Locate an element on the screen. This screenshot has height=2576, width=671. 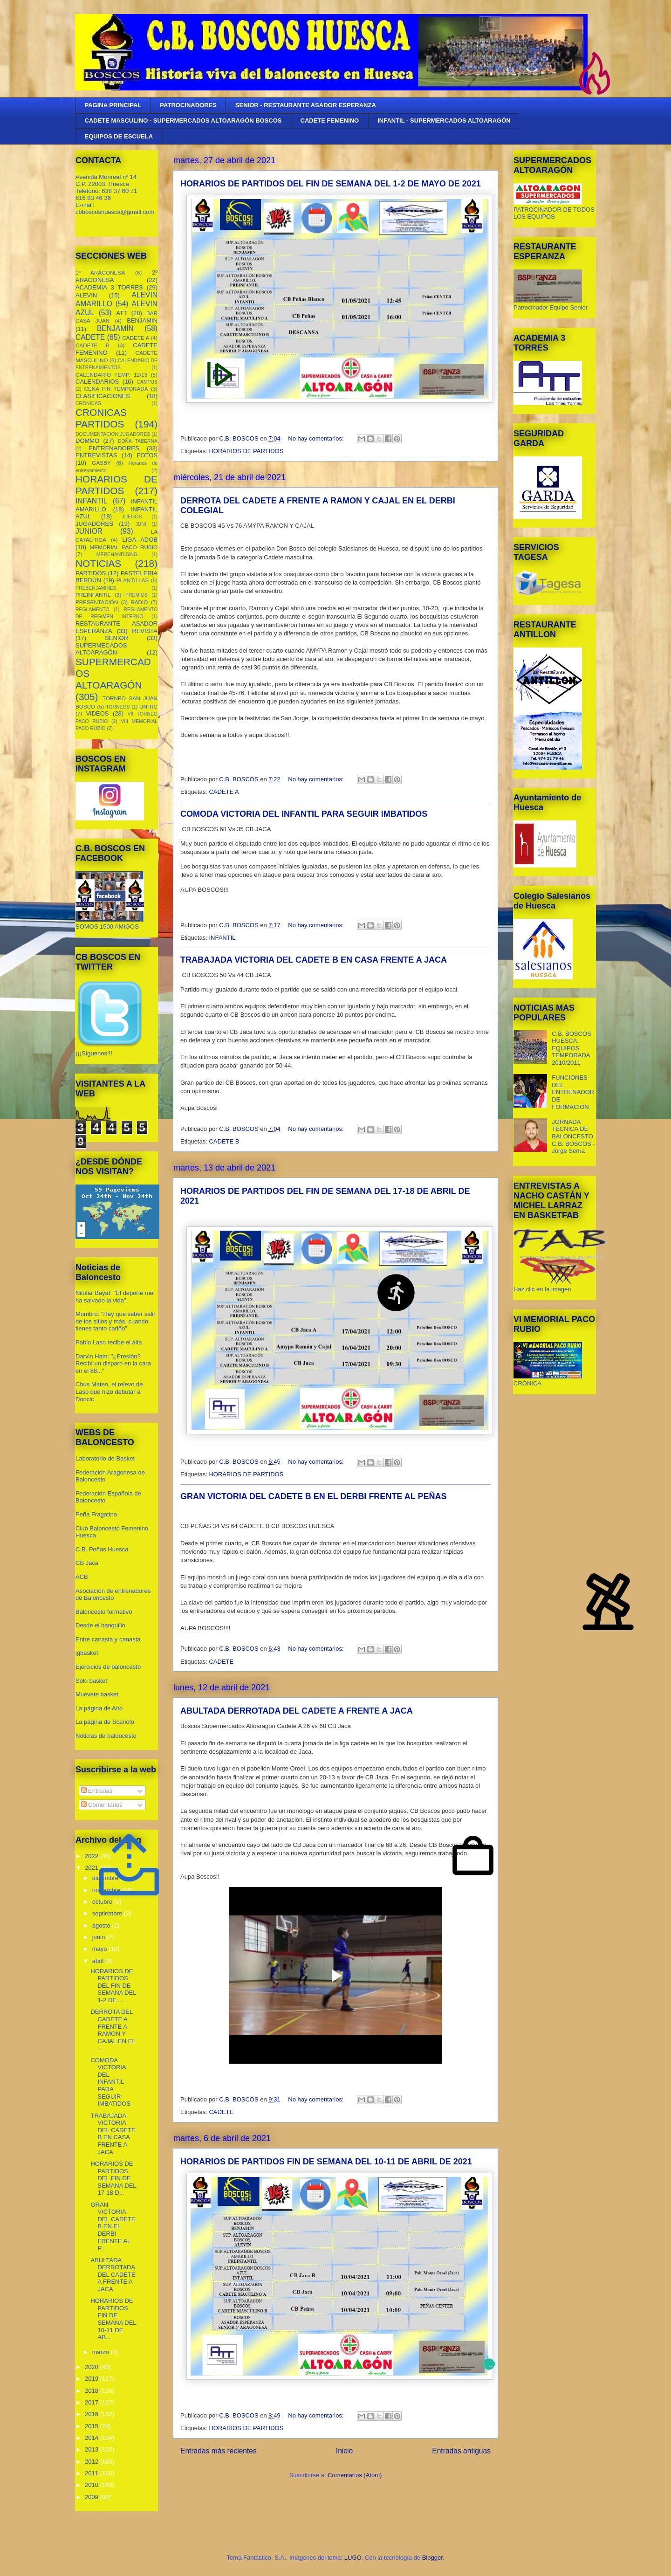
ionitron mascot logo for ionic framework is located at coordinates (489, 2363).